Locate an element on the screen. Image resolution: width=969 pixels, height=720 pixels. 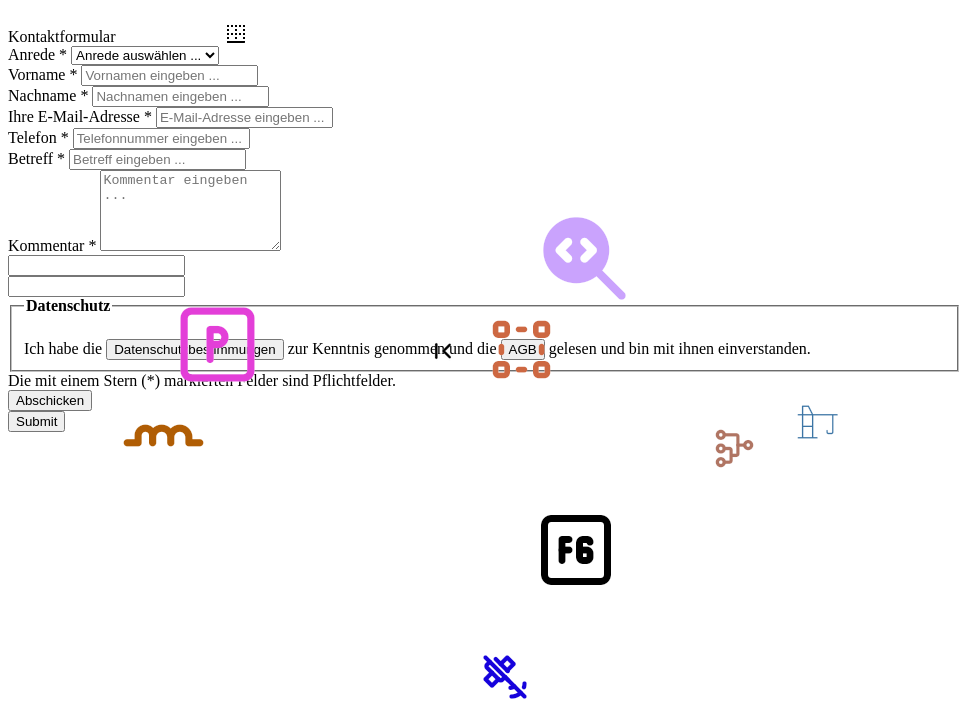
indicates construction or building in progress is located at coordinates (817, 422).